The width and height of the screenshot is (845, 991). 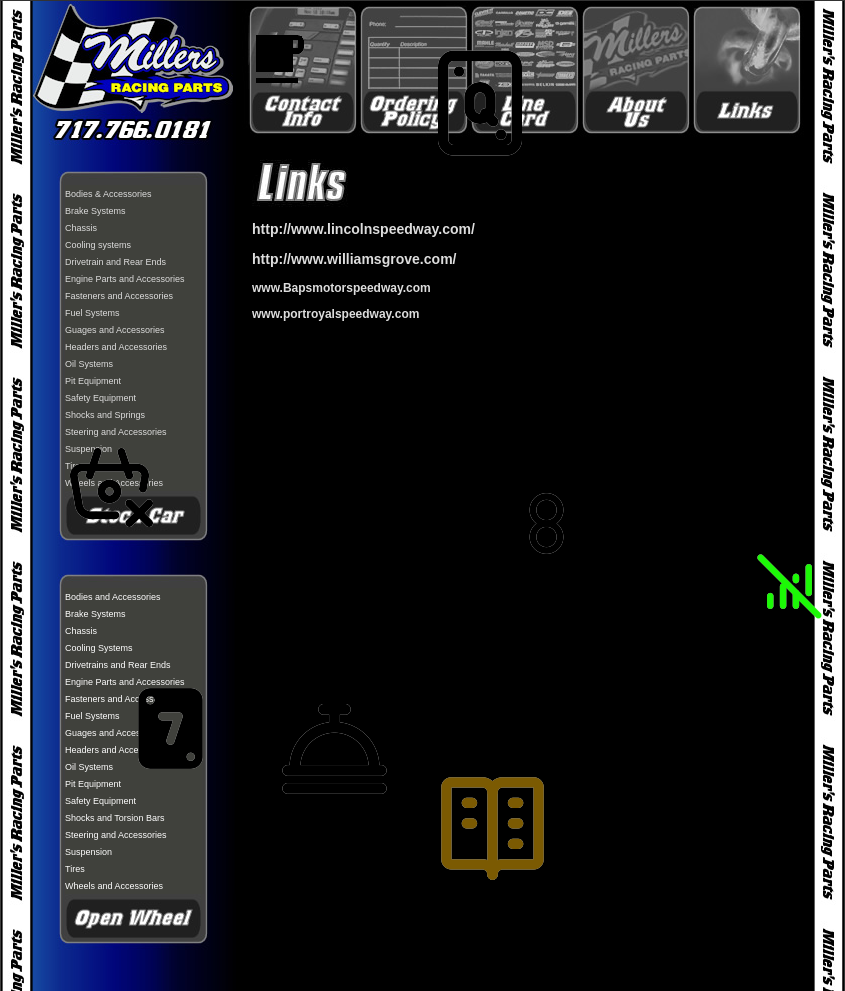 I want to click on playing card with value 7, so click(x=170, y=728).